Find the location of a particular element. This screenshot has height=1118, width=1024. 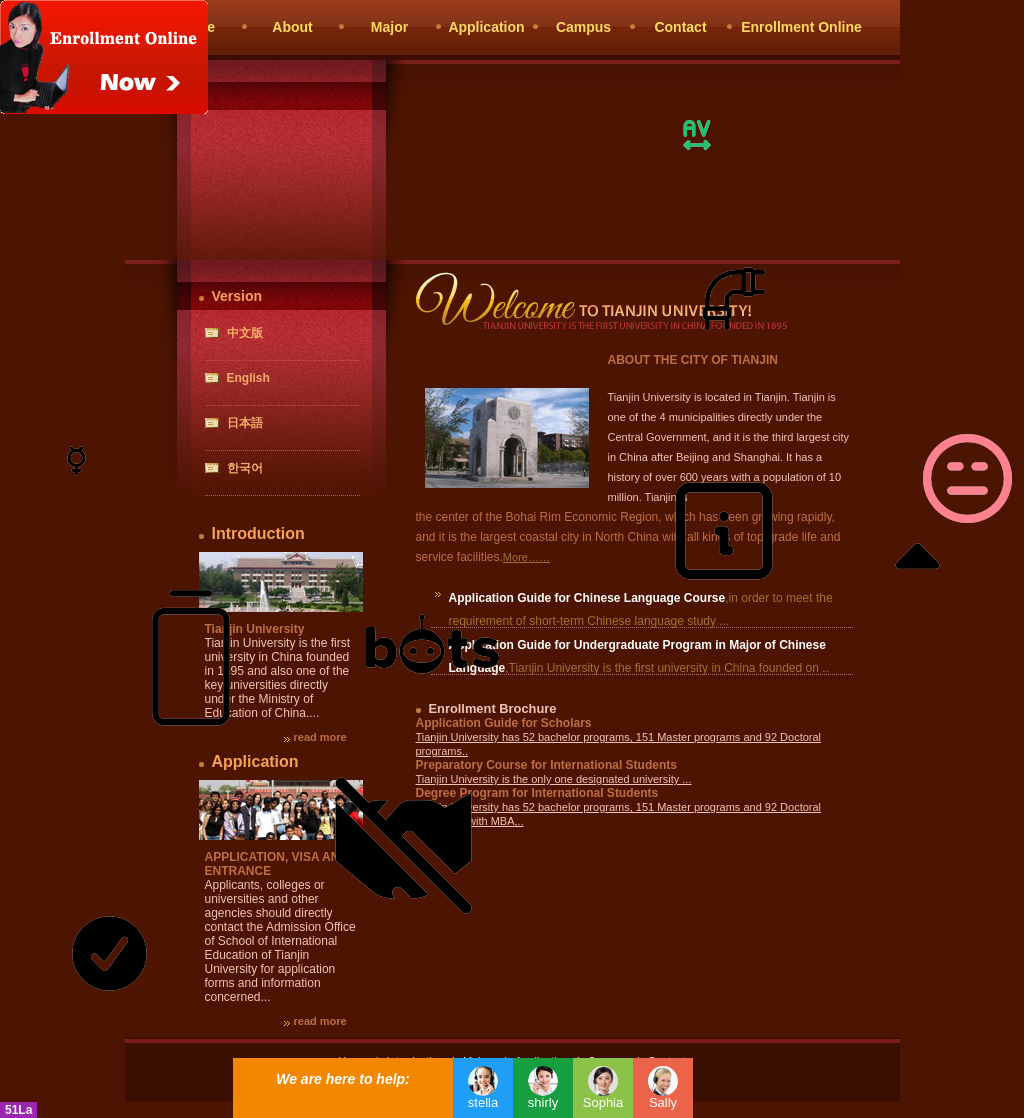

express annoyance or frustration in a reaction is located at coordinates (967, 478).